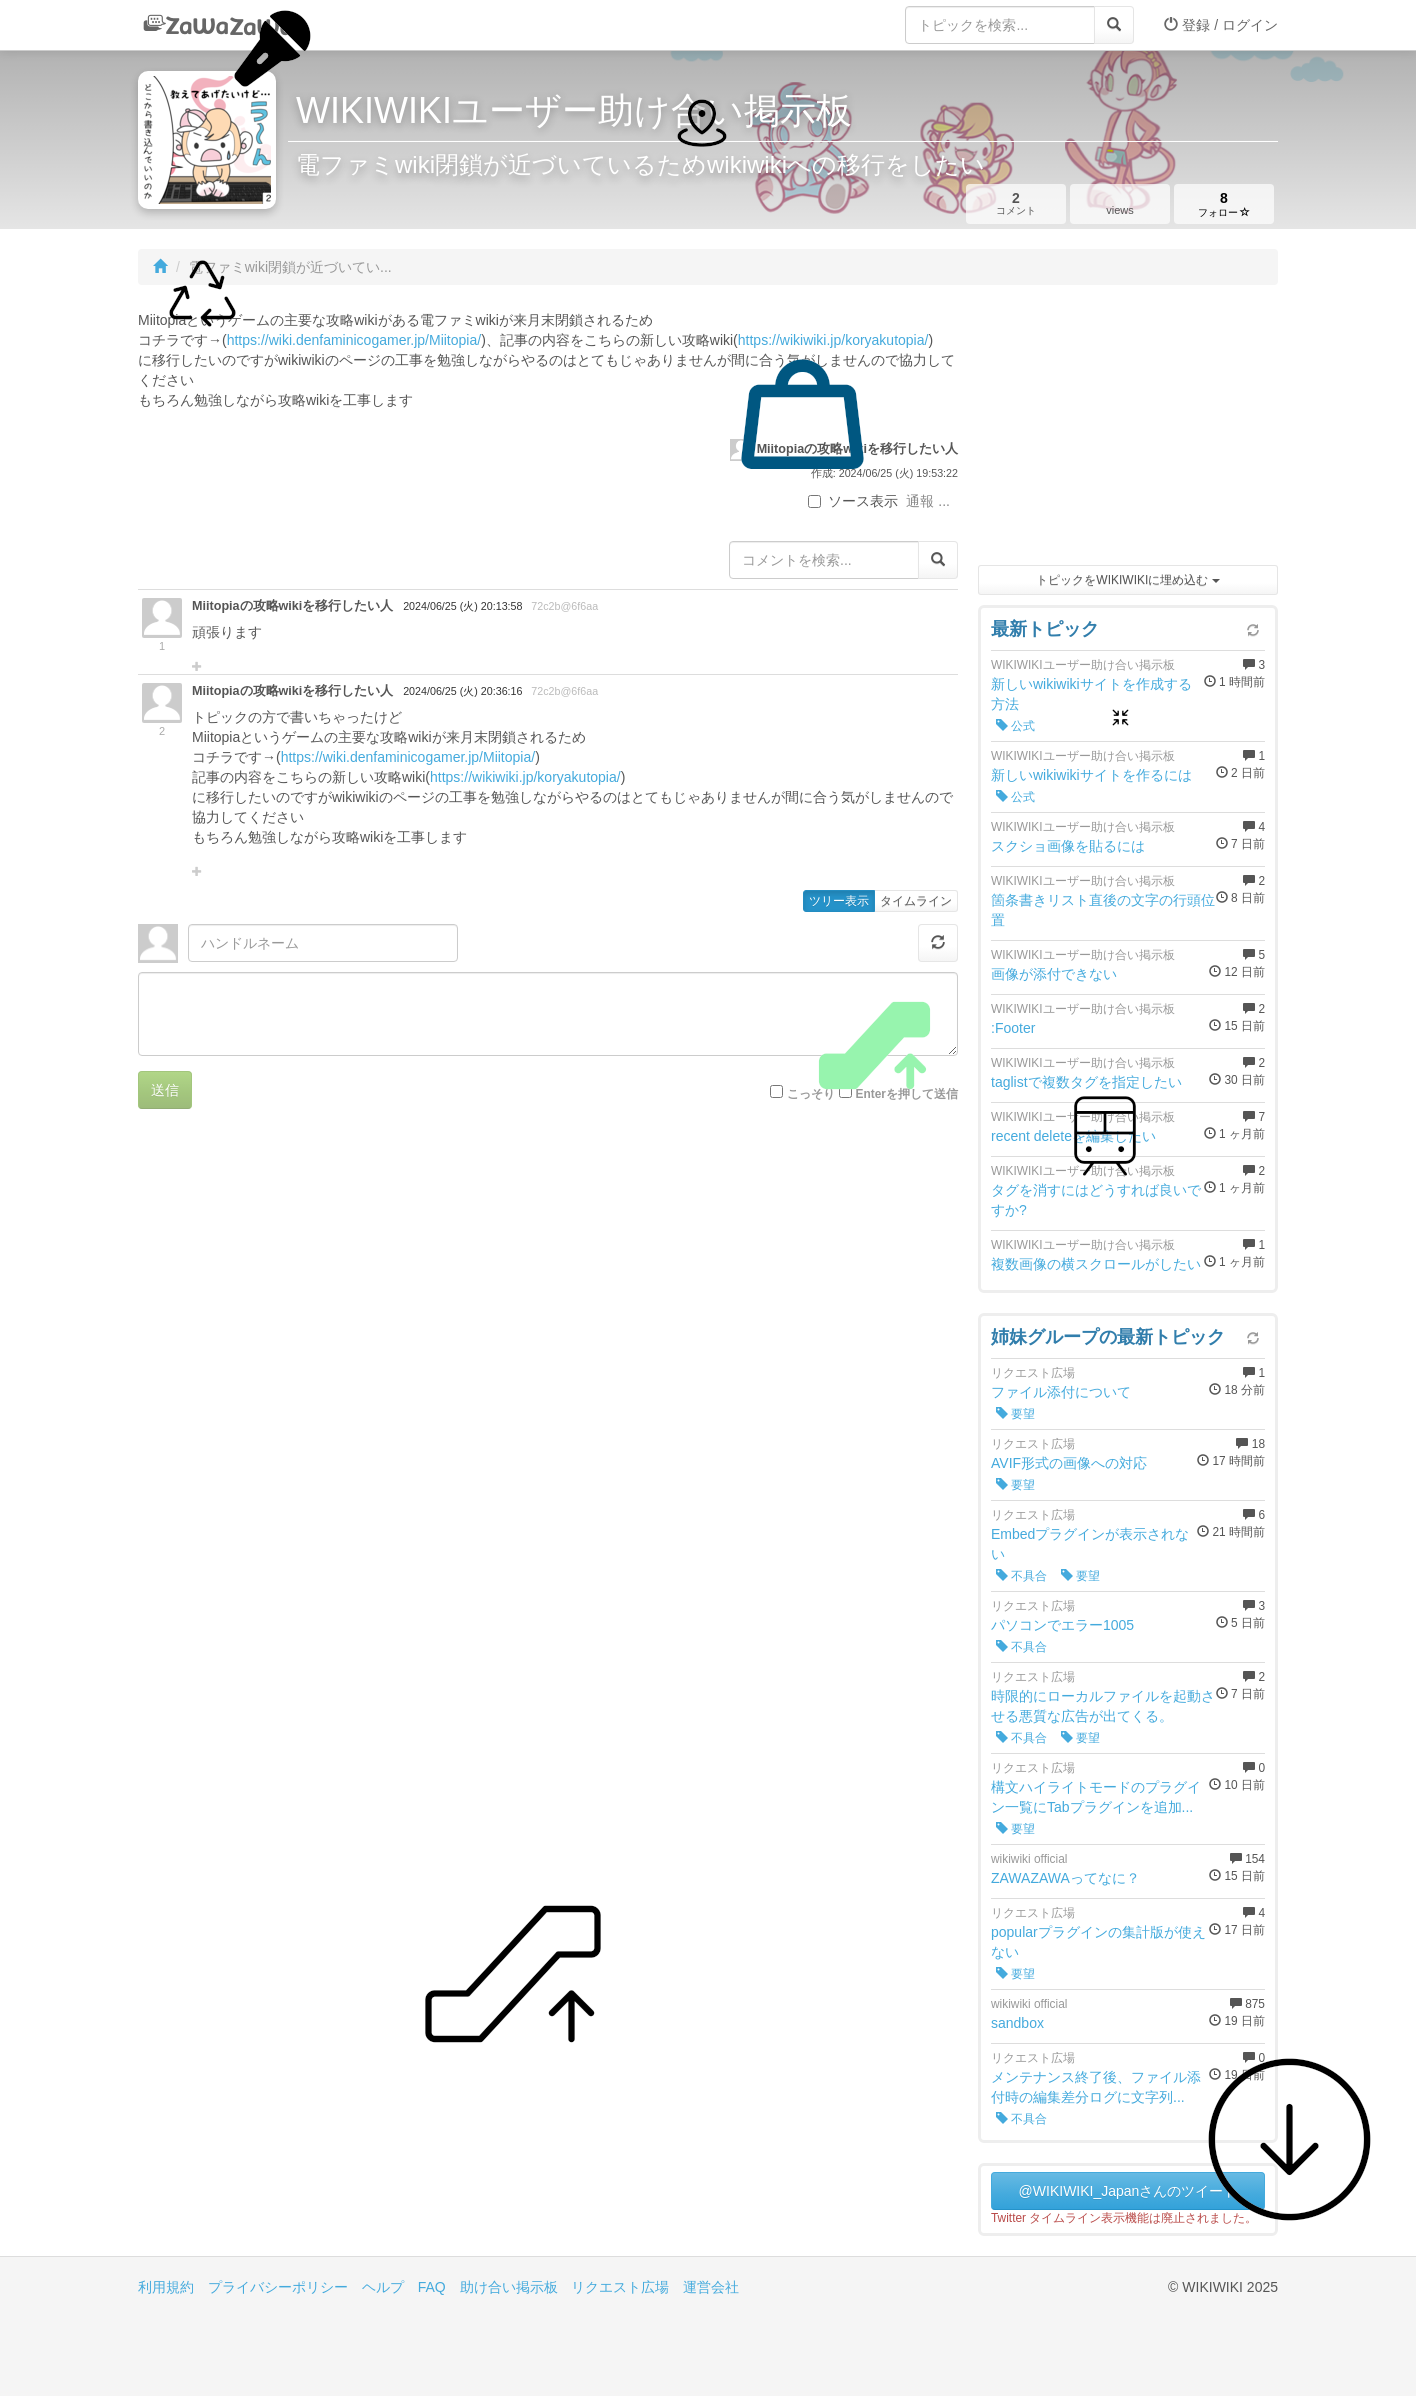  I want to click on access voice recording or audio input, so click(271, 50).